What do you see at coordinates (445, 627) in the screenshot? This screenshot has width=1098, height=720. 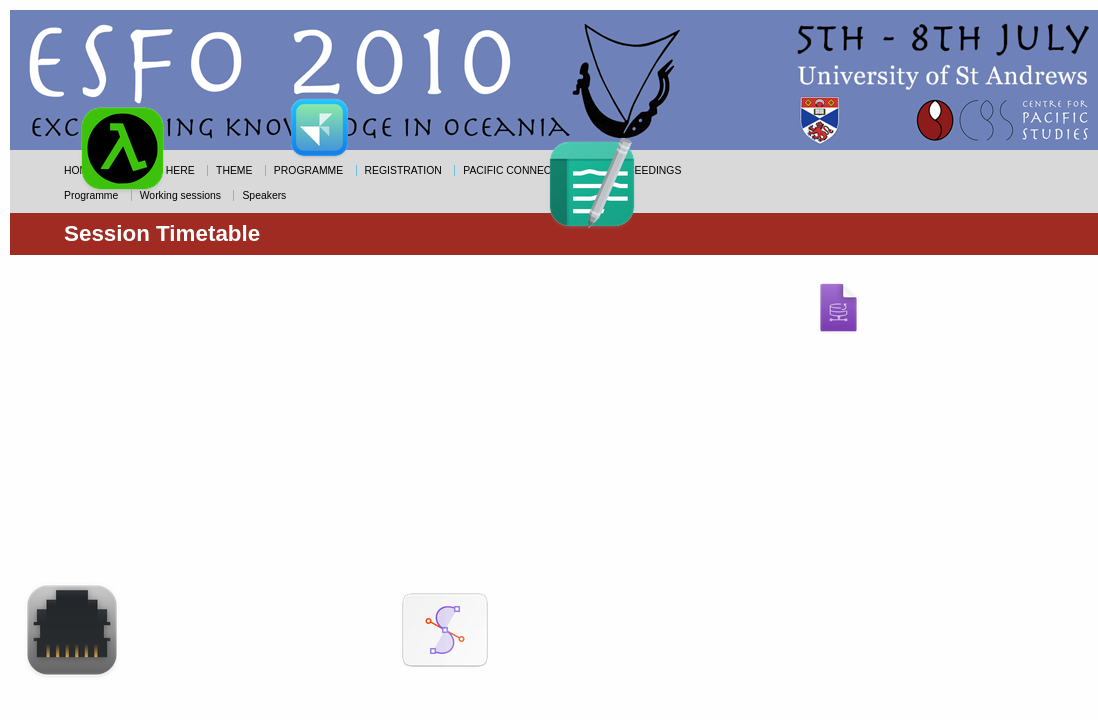 I see `an SVG vector image file` at bounding box center [445, 627].